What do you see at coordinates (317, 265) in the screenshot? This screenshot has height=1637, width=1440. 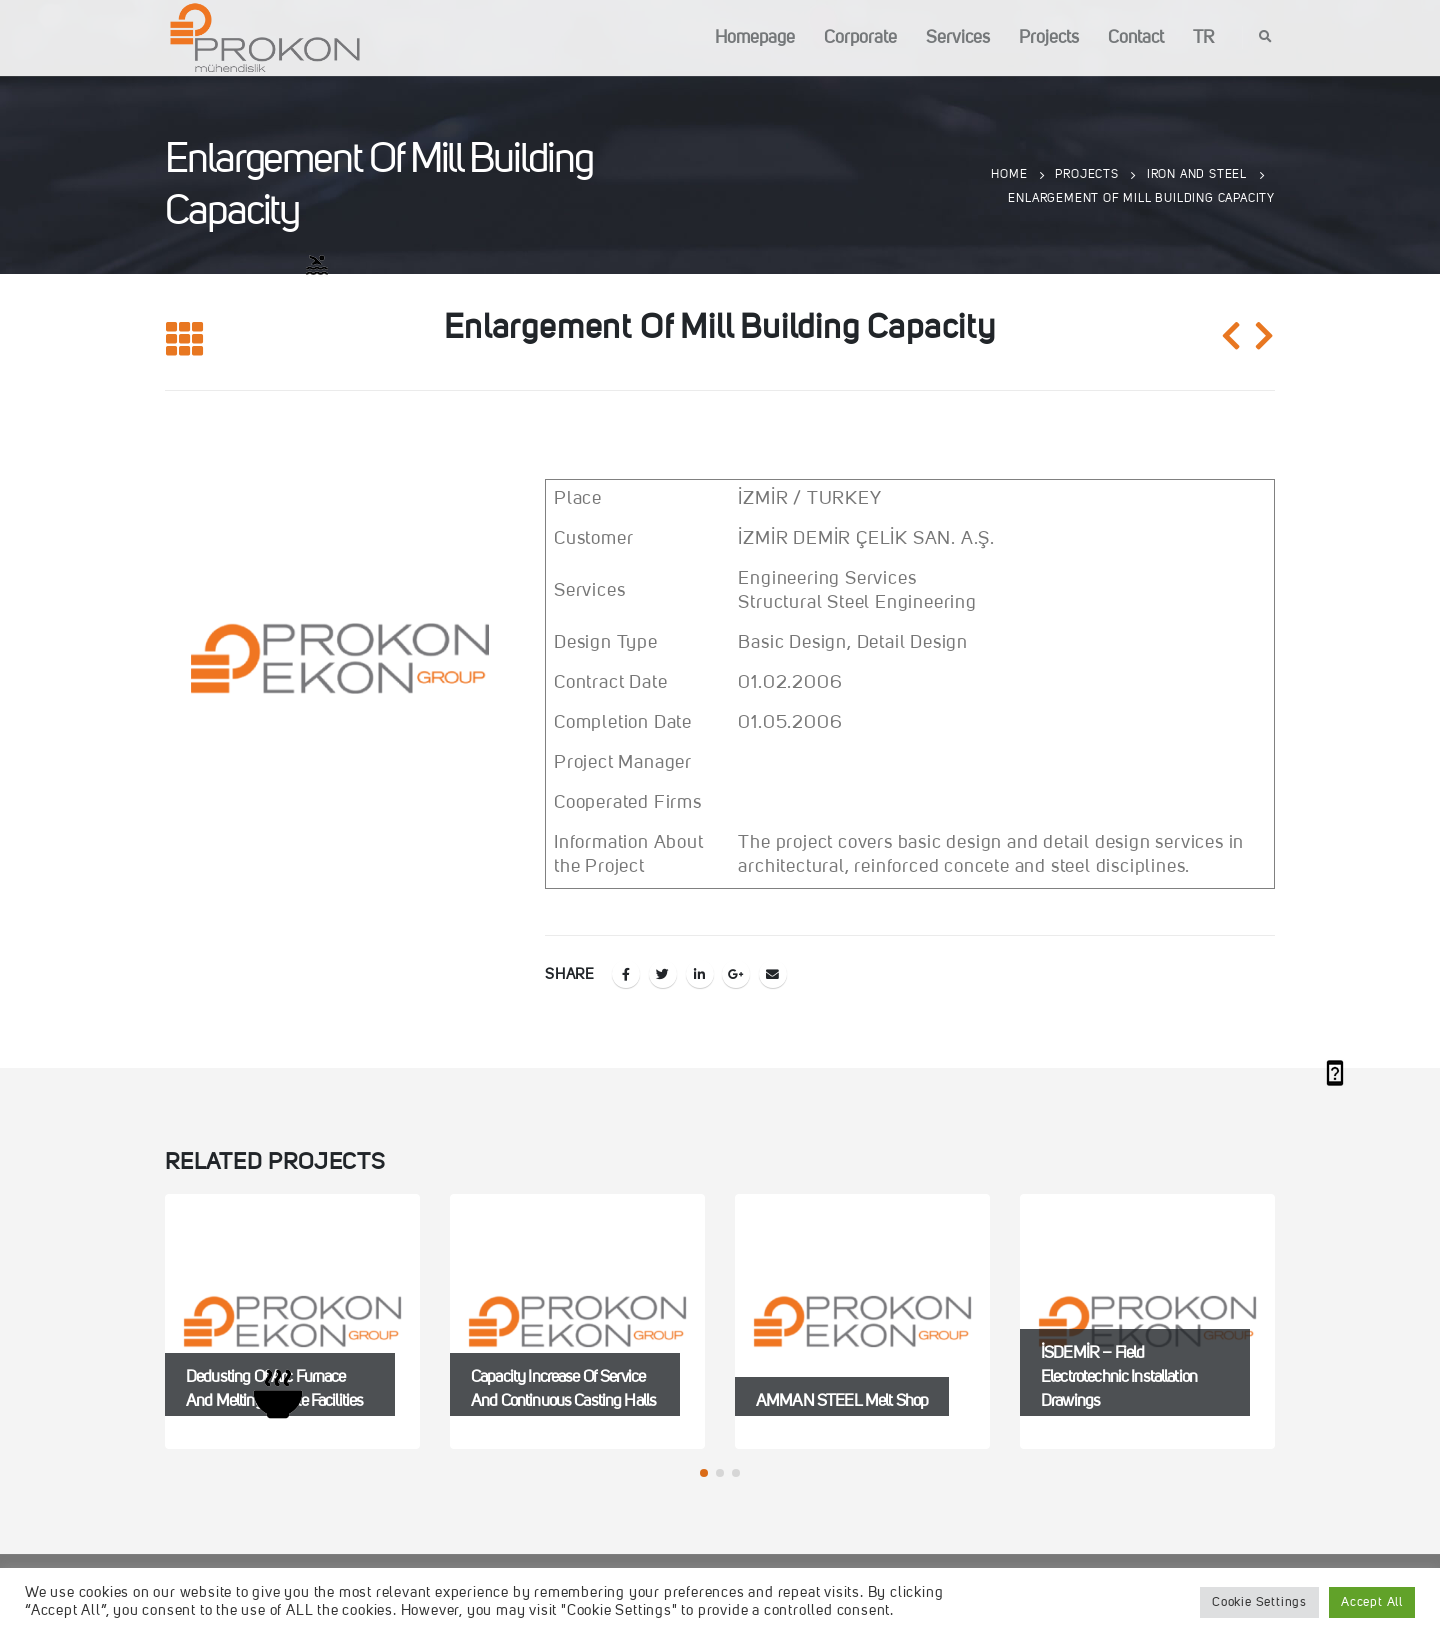 I see `view swimming pool amenities` at bounding box center [317, 265].